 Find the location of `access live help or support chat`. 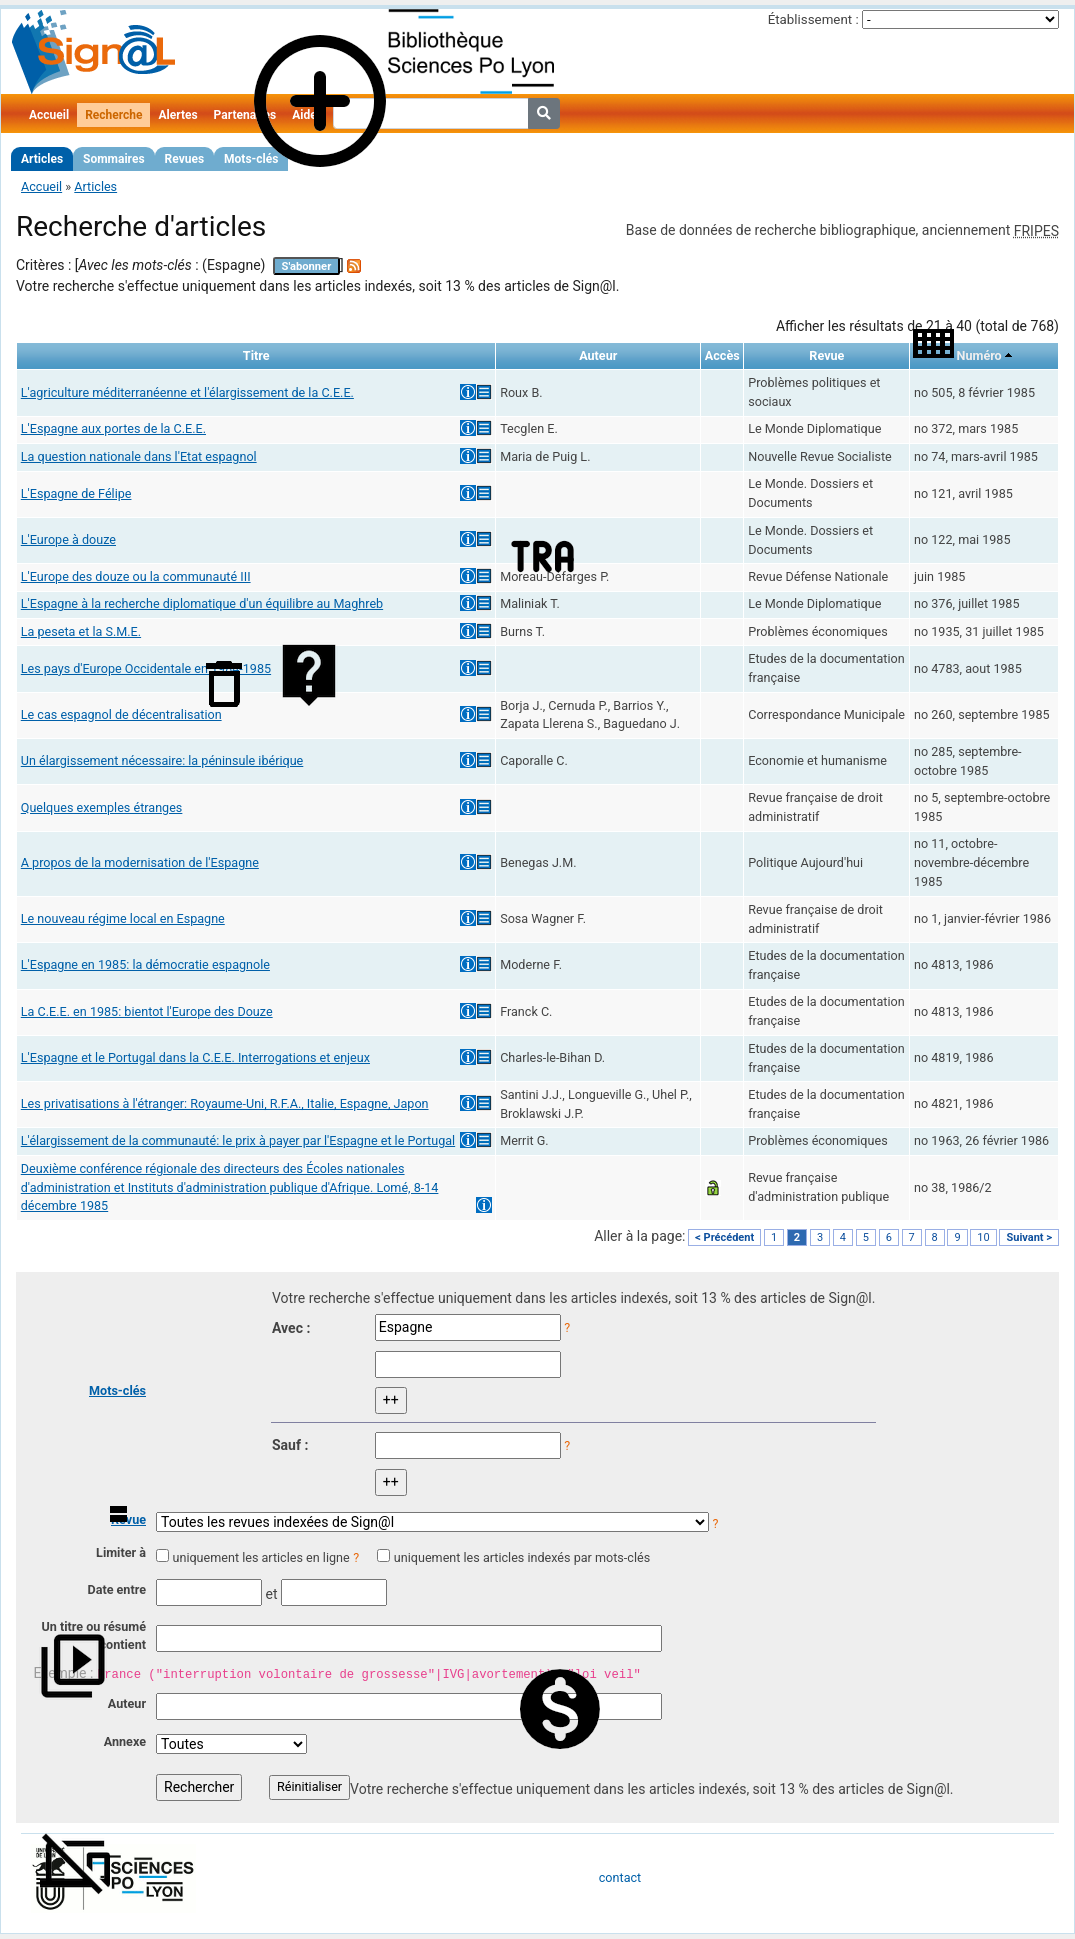

access live help or support chat is located at coordinates (309, 674).